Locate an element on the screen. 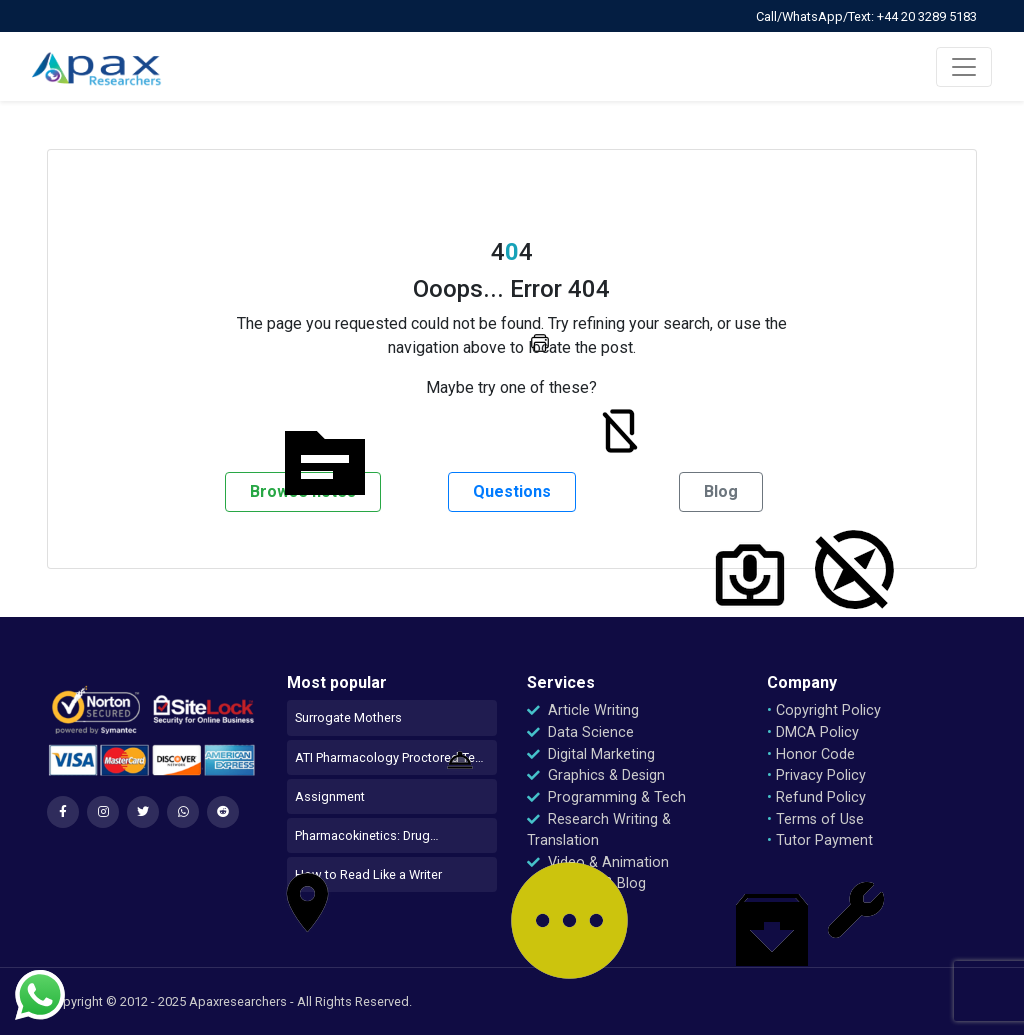 This screenshot has height=1035, width=1024. mobile device unavailable or disconnected is located at coordinates (620, 431).